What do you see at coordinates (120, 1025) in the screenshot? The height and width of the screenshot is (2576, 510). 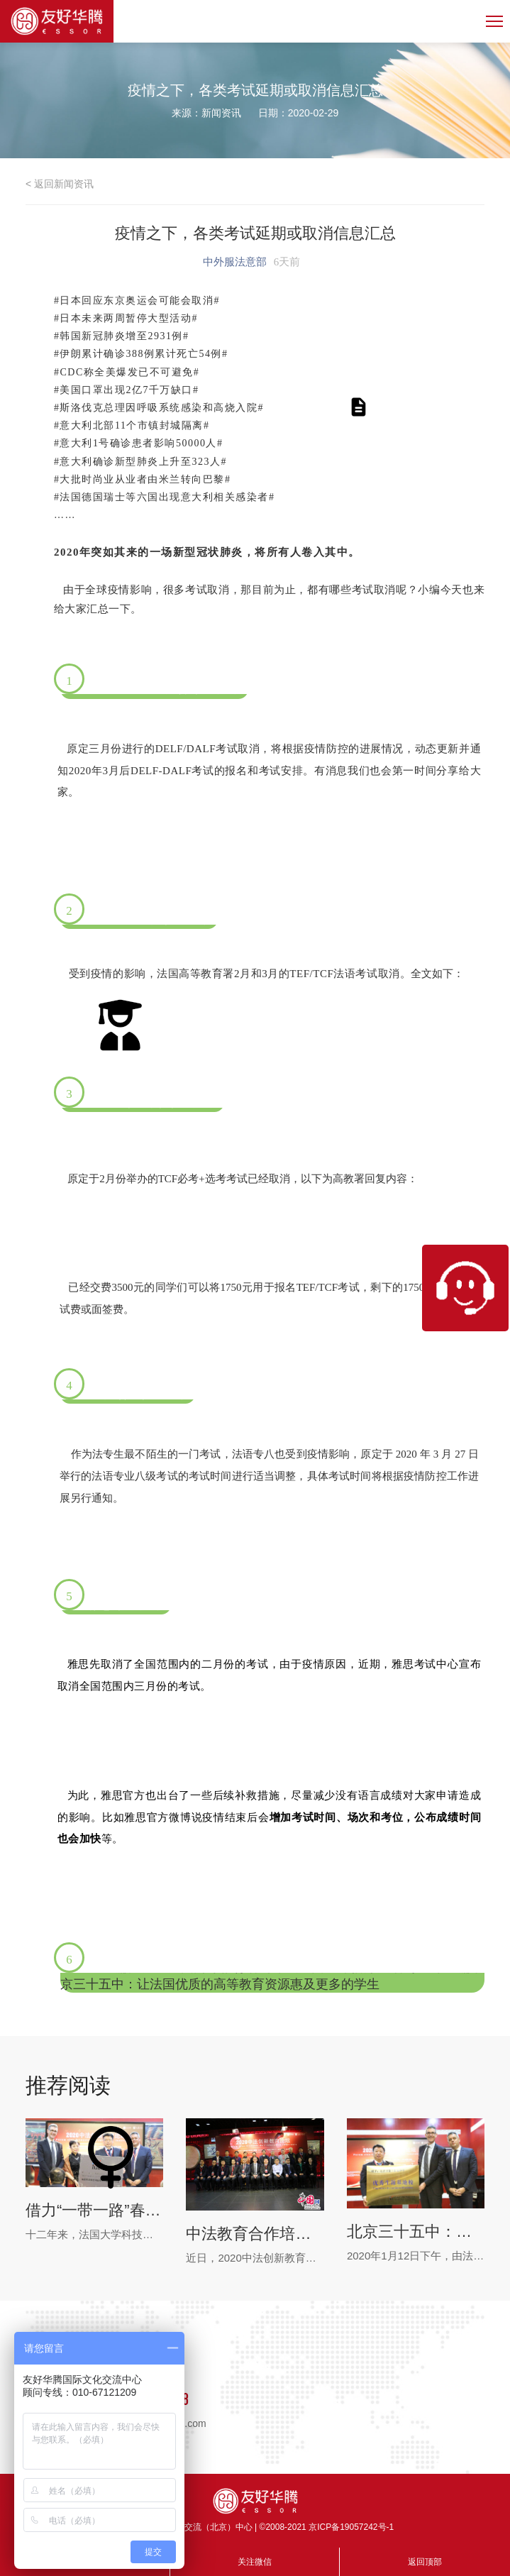 I see `view student or graduate profile` at bounding box center [120, 1025].